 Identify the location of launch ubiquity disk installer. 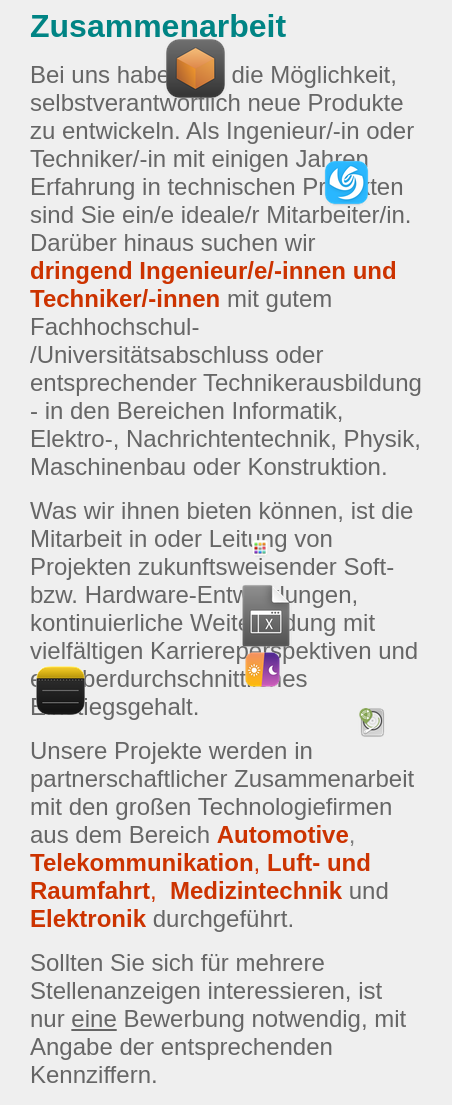
(372, 722).